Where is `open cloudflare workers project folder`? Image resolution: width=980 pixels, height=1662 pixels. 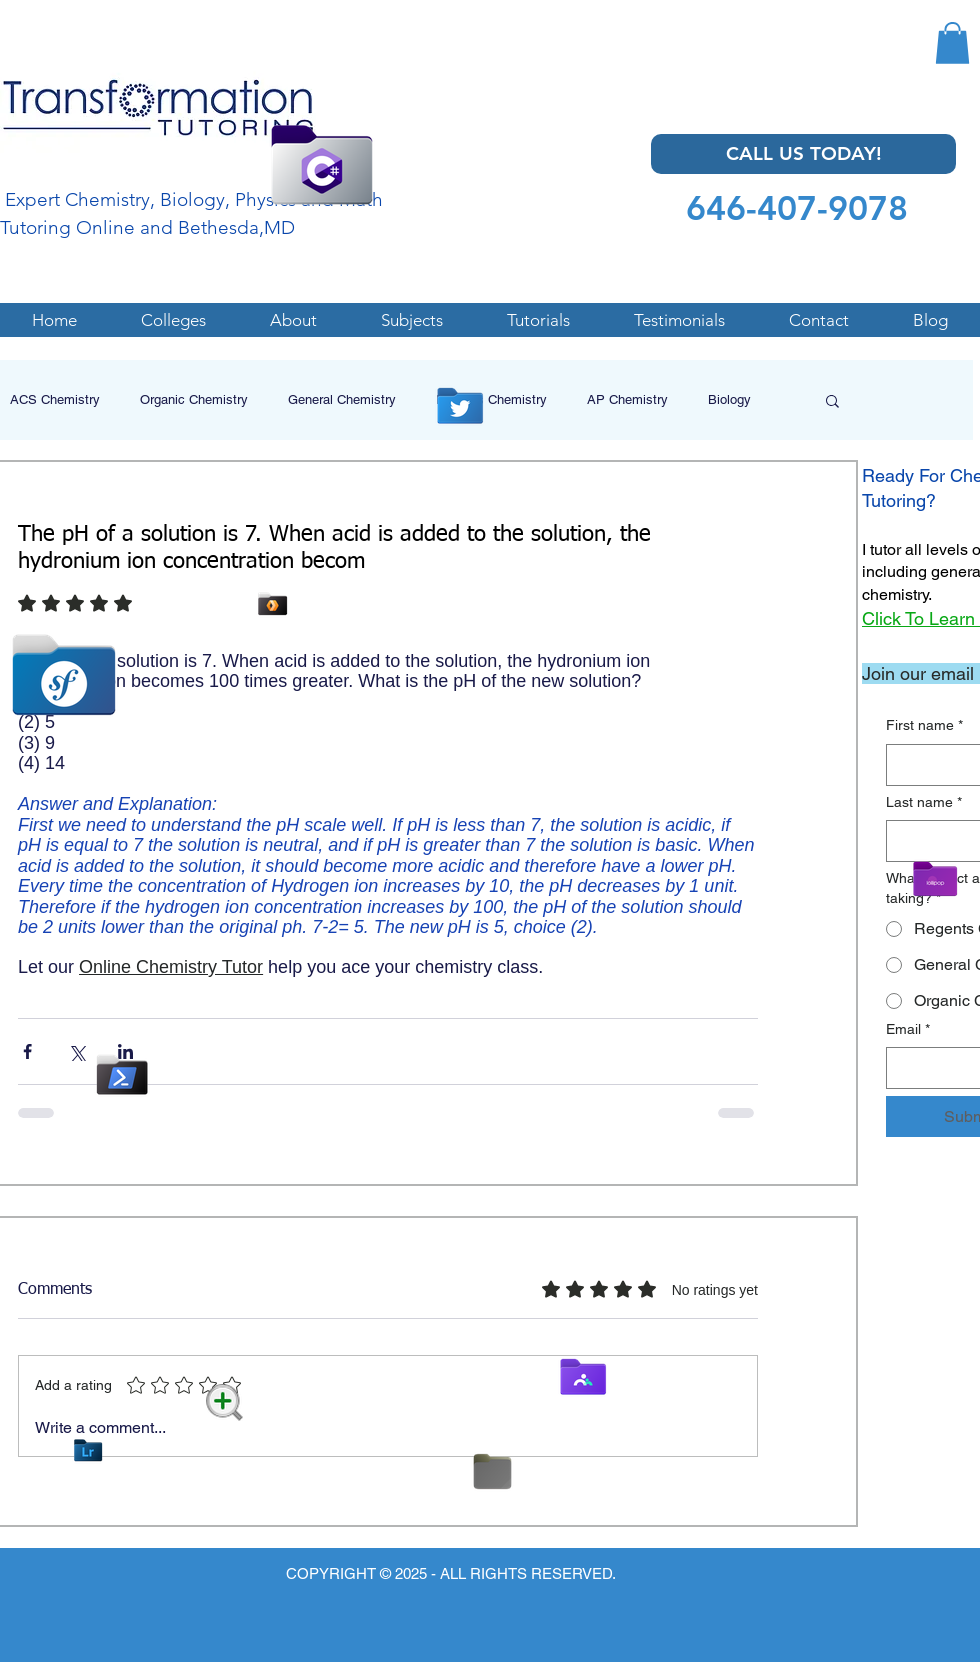
open cloudflare workers project folder is located at coordinates (272, 604).